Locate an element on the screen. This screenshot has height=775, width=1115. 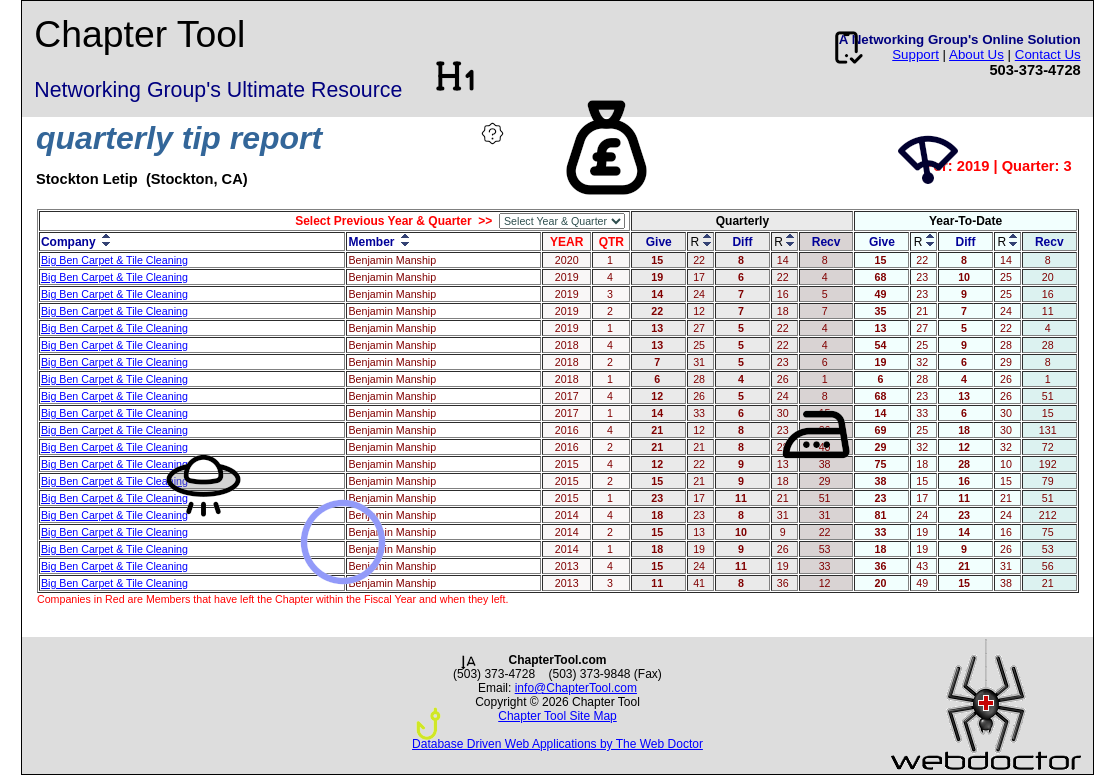
access sci-fi or space-themed content is located at coordinates (203, 484).